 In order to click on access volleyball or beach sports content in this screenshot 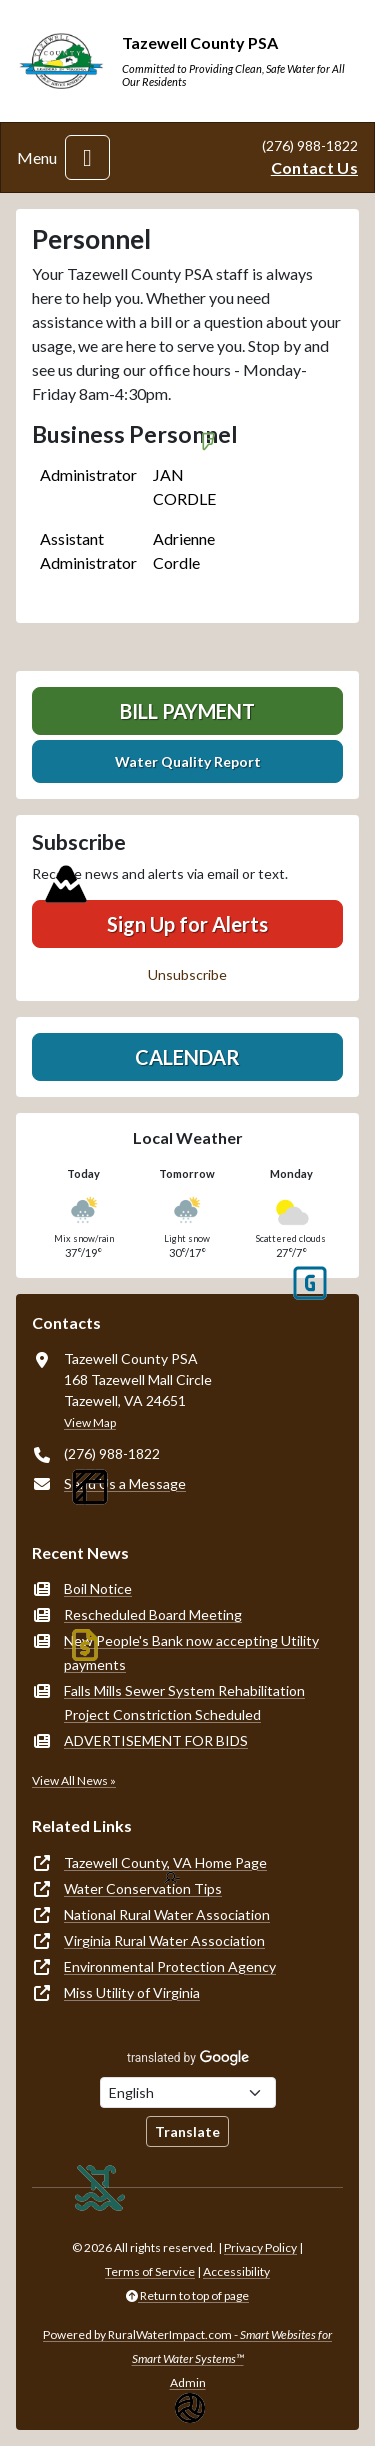, I will do `click(190, 2408)`.